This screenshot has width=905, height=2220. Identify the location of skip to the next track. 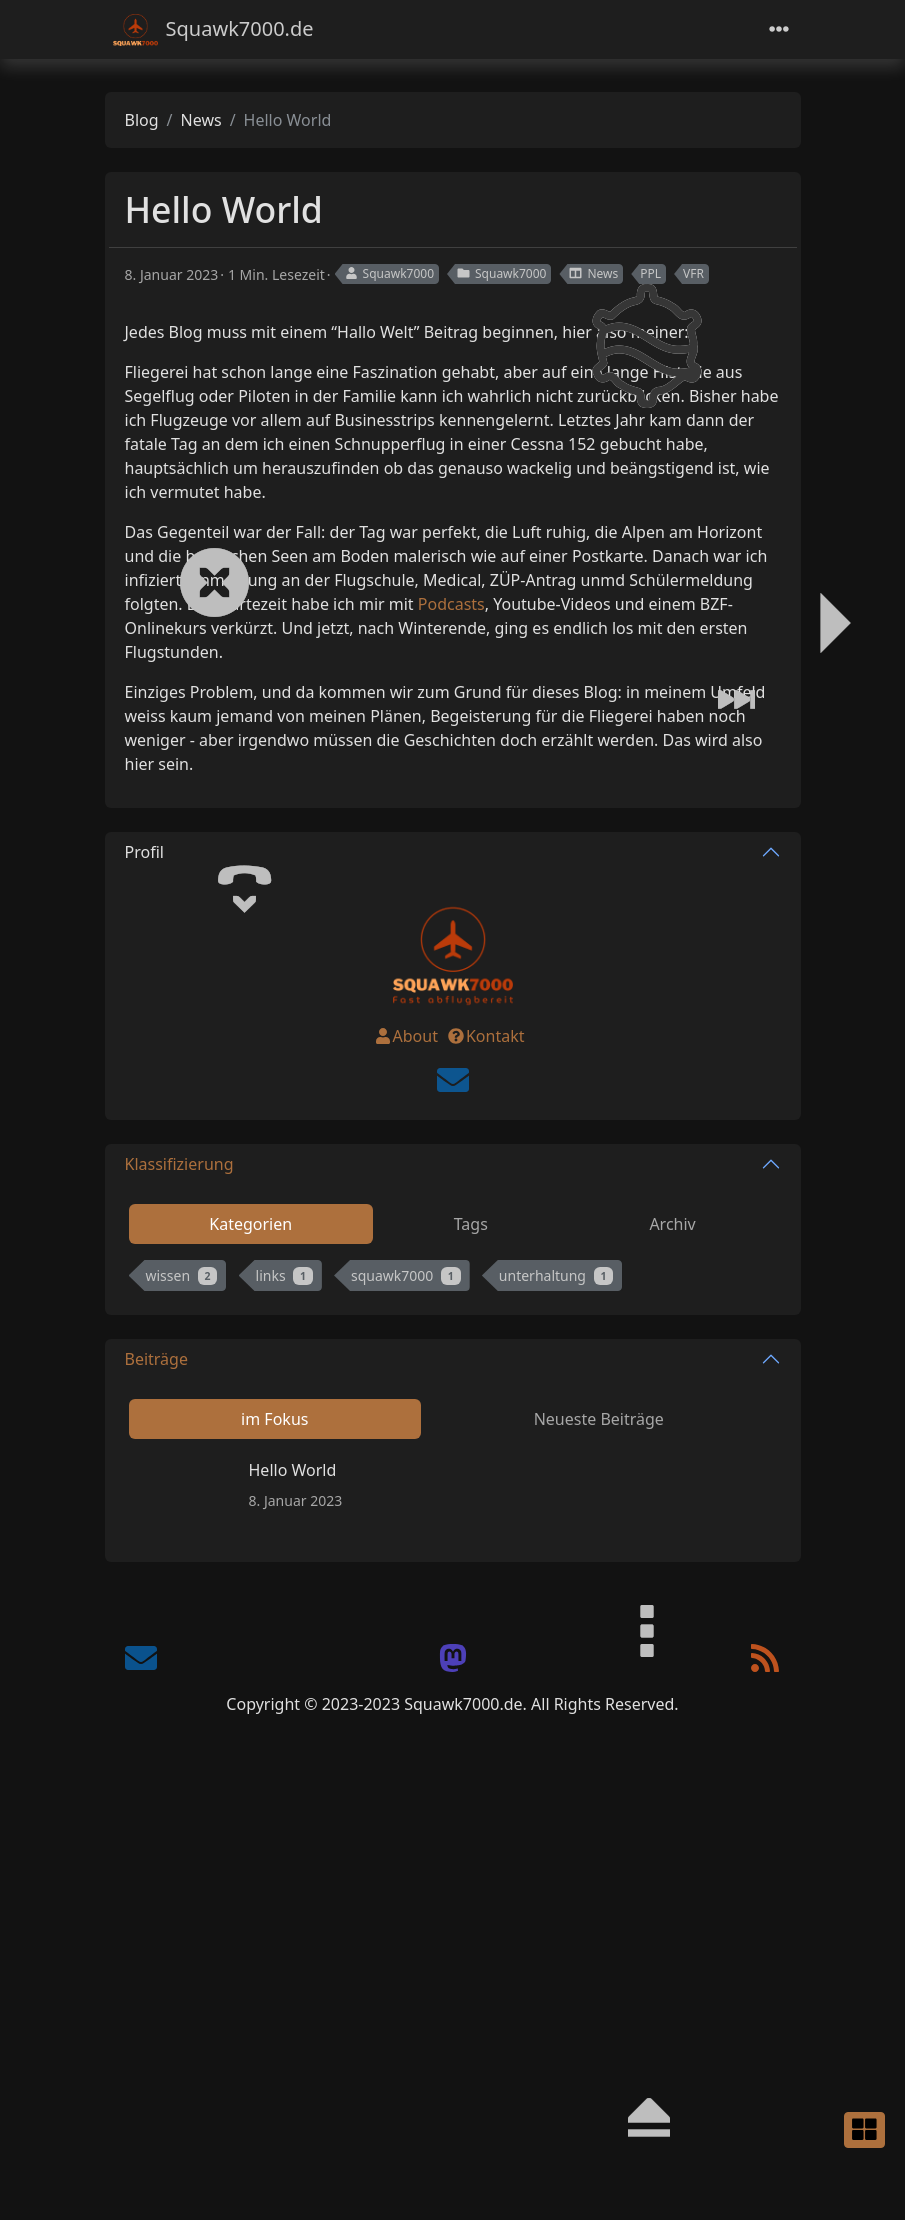
(736, 699).